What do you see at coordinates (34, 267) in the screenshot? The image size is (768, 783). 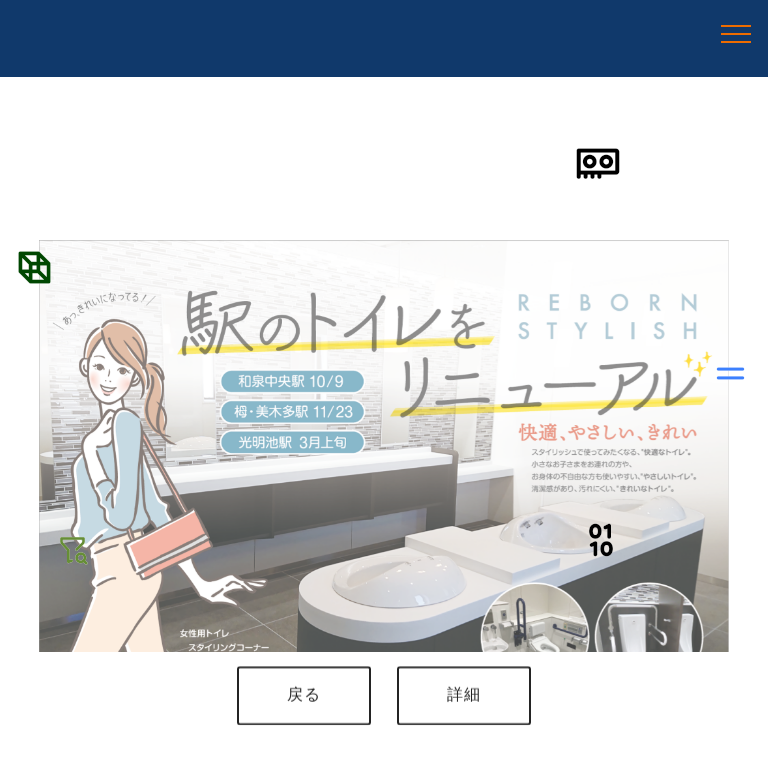 I see `view 3D model or object` at bounding box center [34, 267].